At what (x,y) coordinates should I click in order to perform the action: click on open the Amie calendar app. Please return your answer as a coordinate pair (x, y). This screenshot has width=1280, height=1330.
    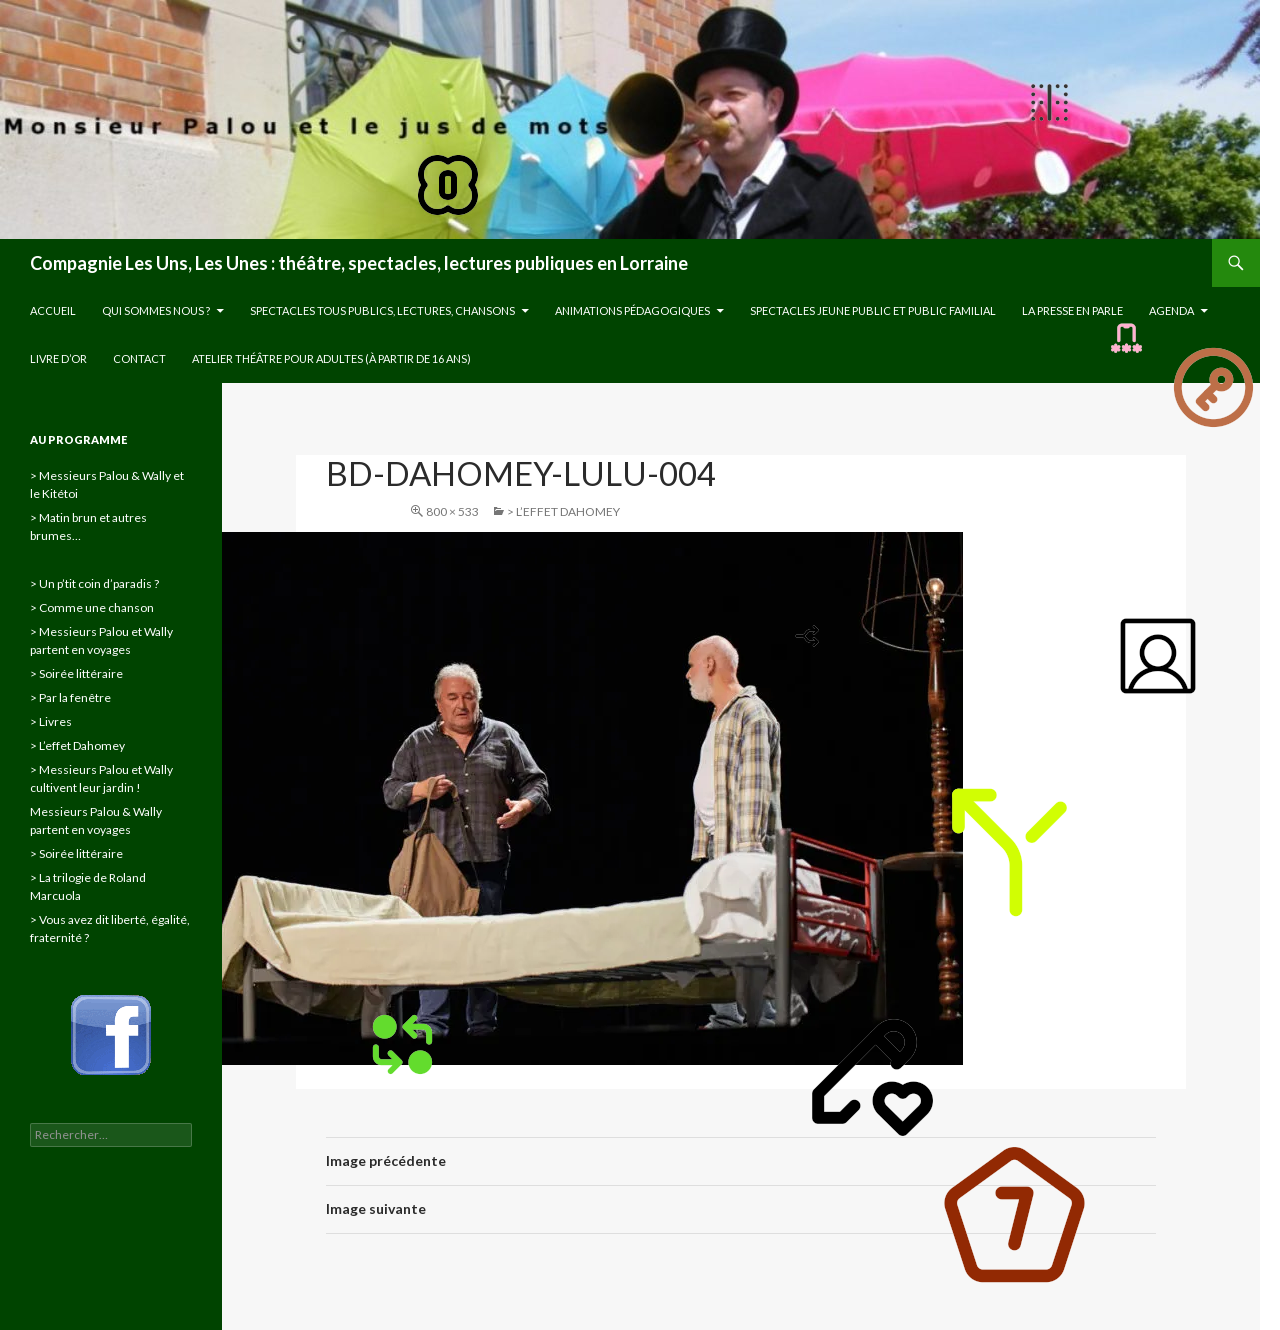
    Looking at the image, I should click on (448, 185).